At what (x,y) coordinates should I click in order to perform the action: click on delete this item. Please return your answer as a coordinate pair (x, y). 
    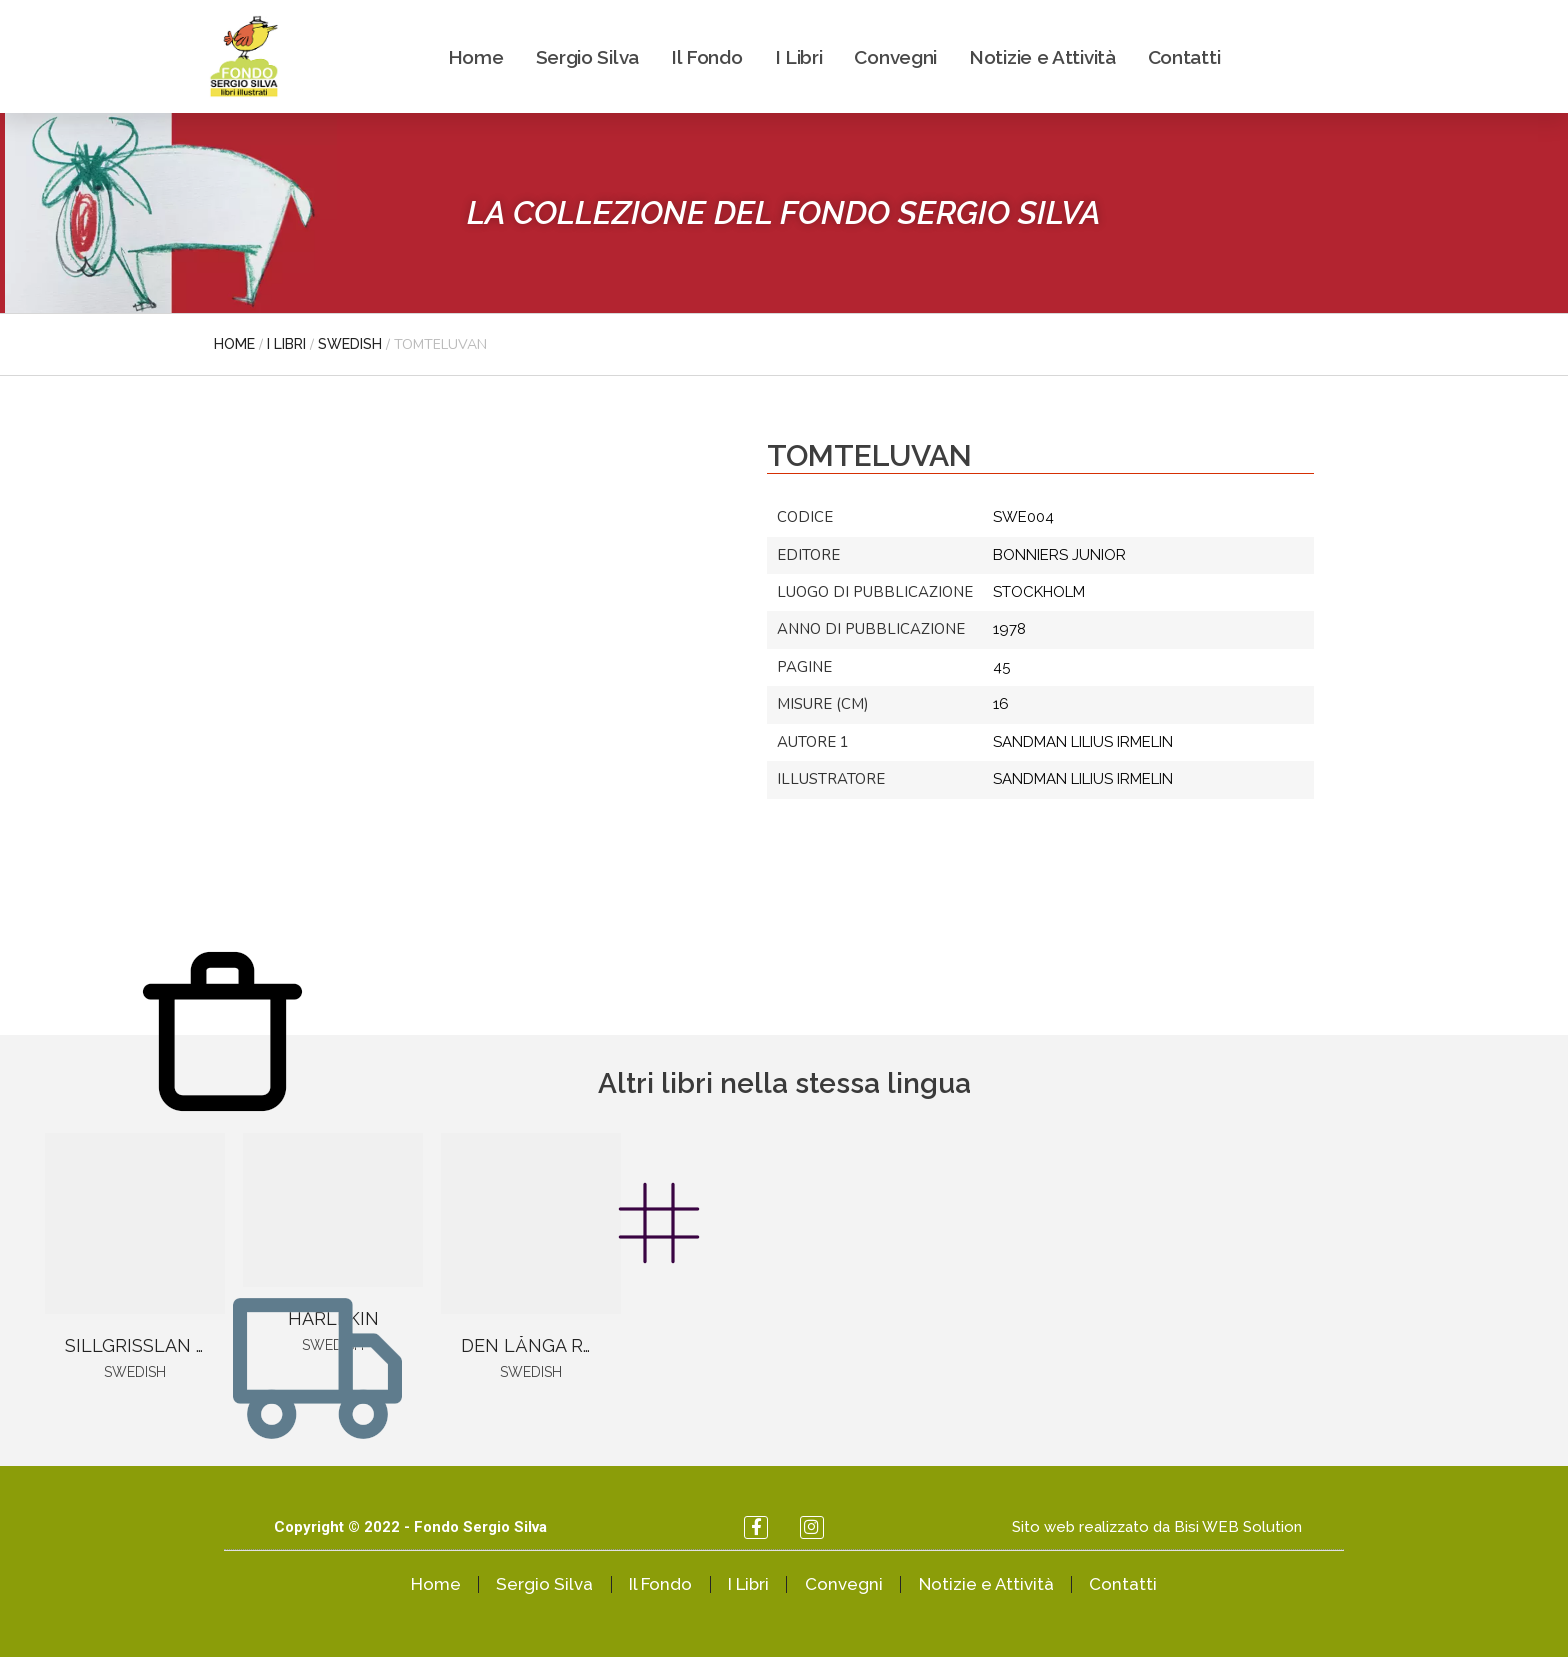
    Looking at the image, I should click on (222, 1031).